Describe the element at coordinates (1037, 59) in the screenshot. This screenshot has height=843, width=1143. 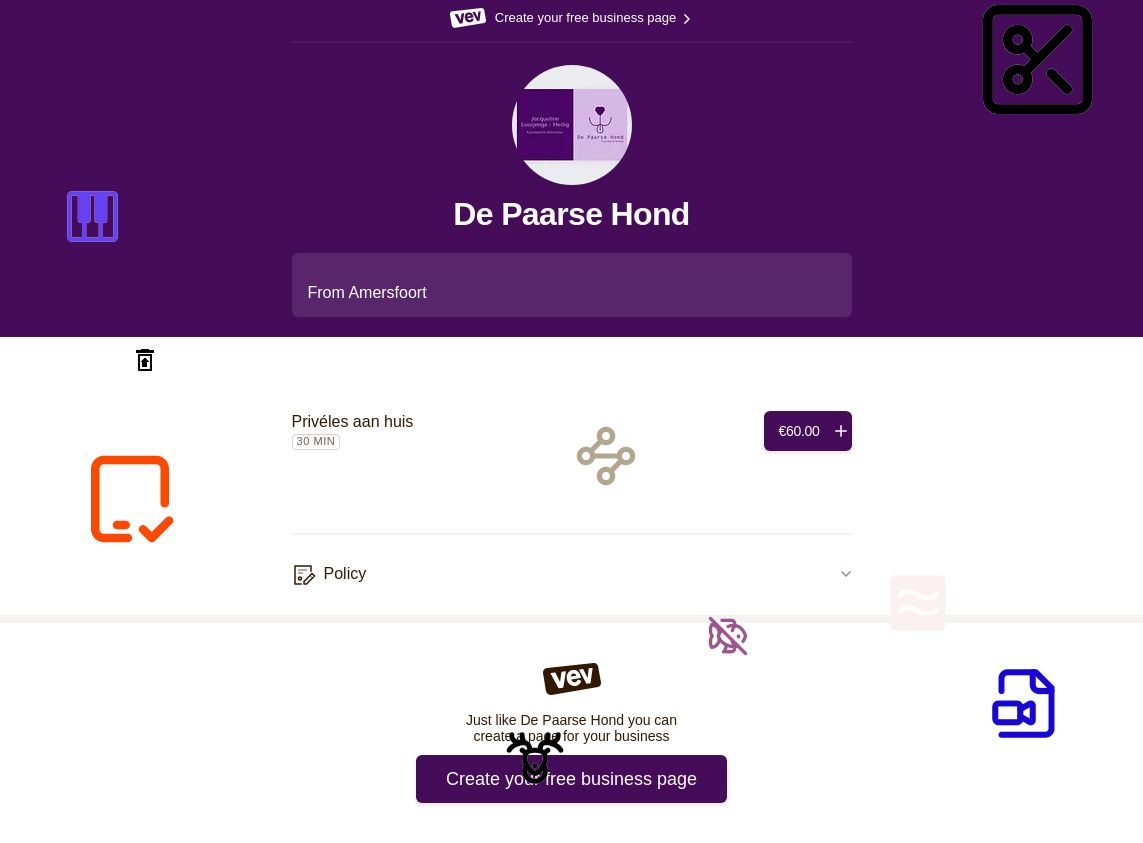
I see `cut or crop selected content` at that location.